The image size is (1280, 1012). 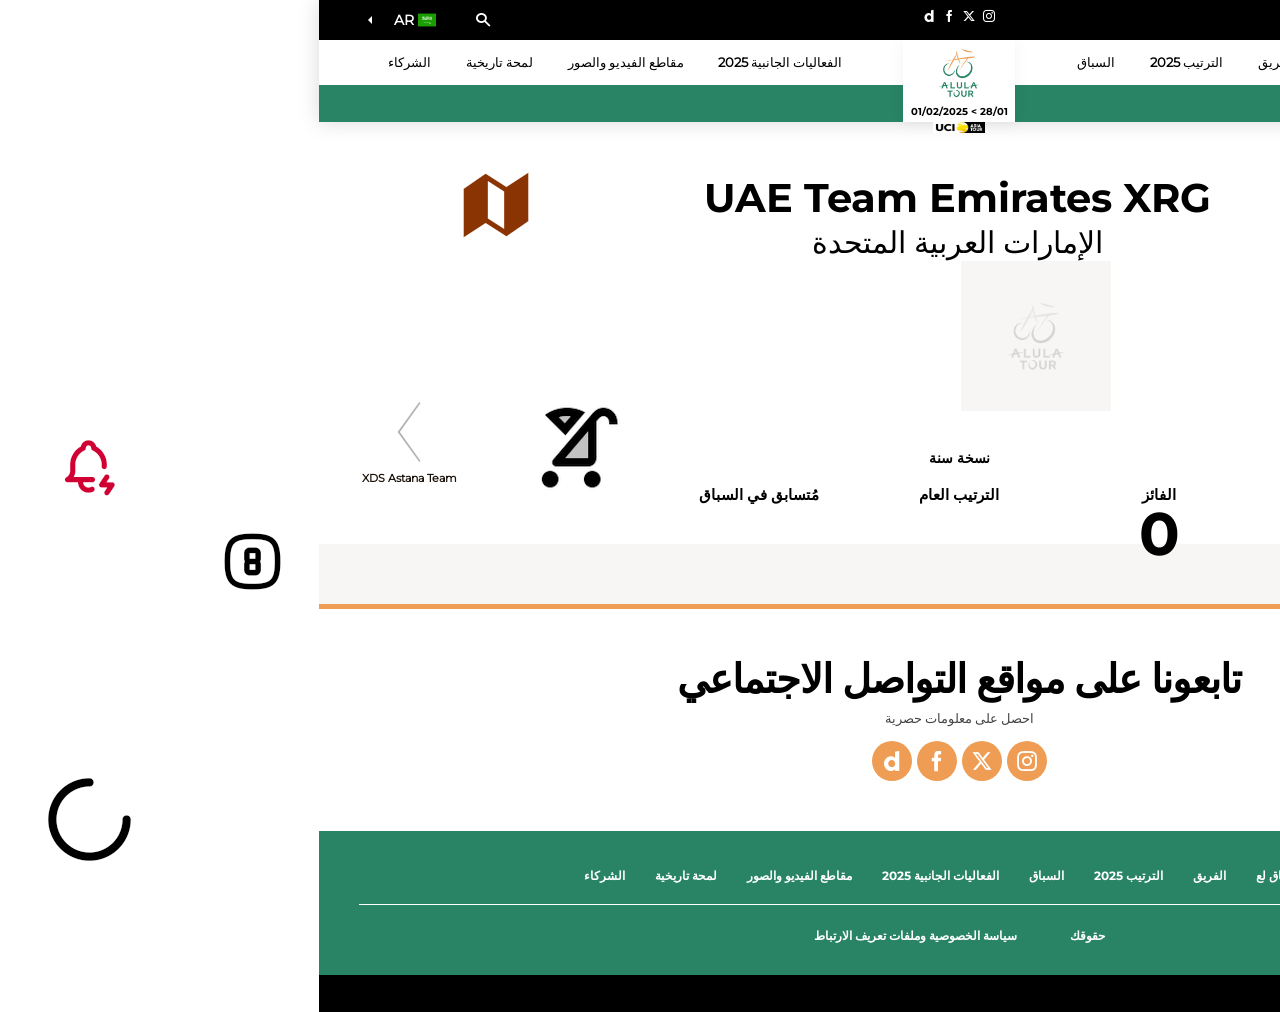 I want to click on loading content in progress, so click(x=89, y=819).